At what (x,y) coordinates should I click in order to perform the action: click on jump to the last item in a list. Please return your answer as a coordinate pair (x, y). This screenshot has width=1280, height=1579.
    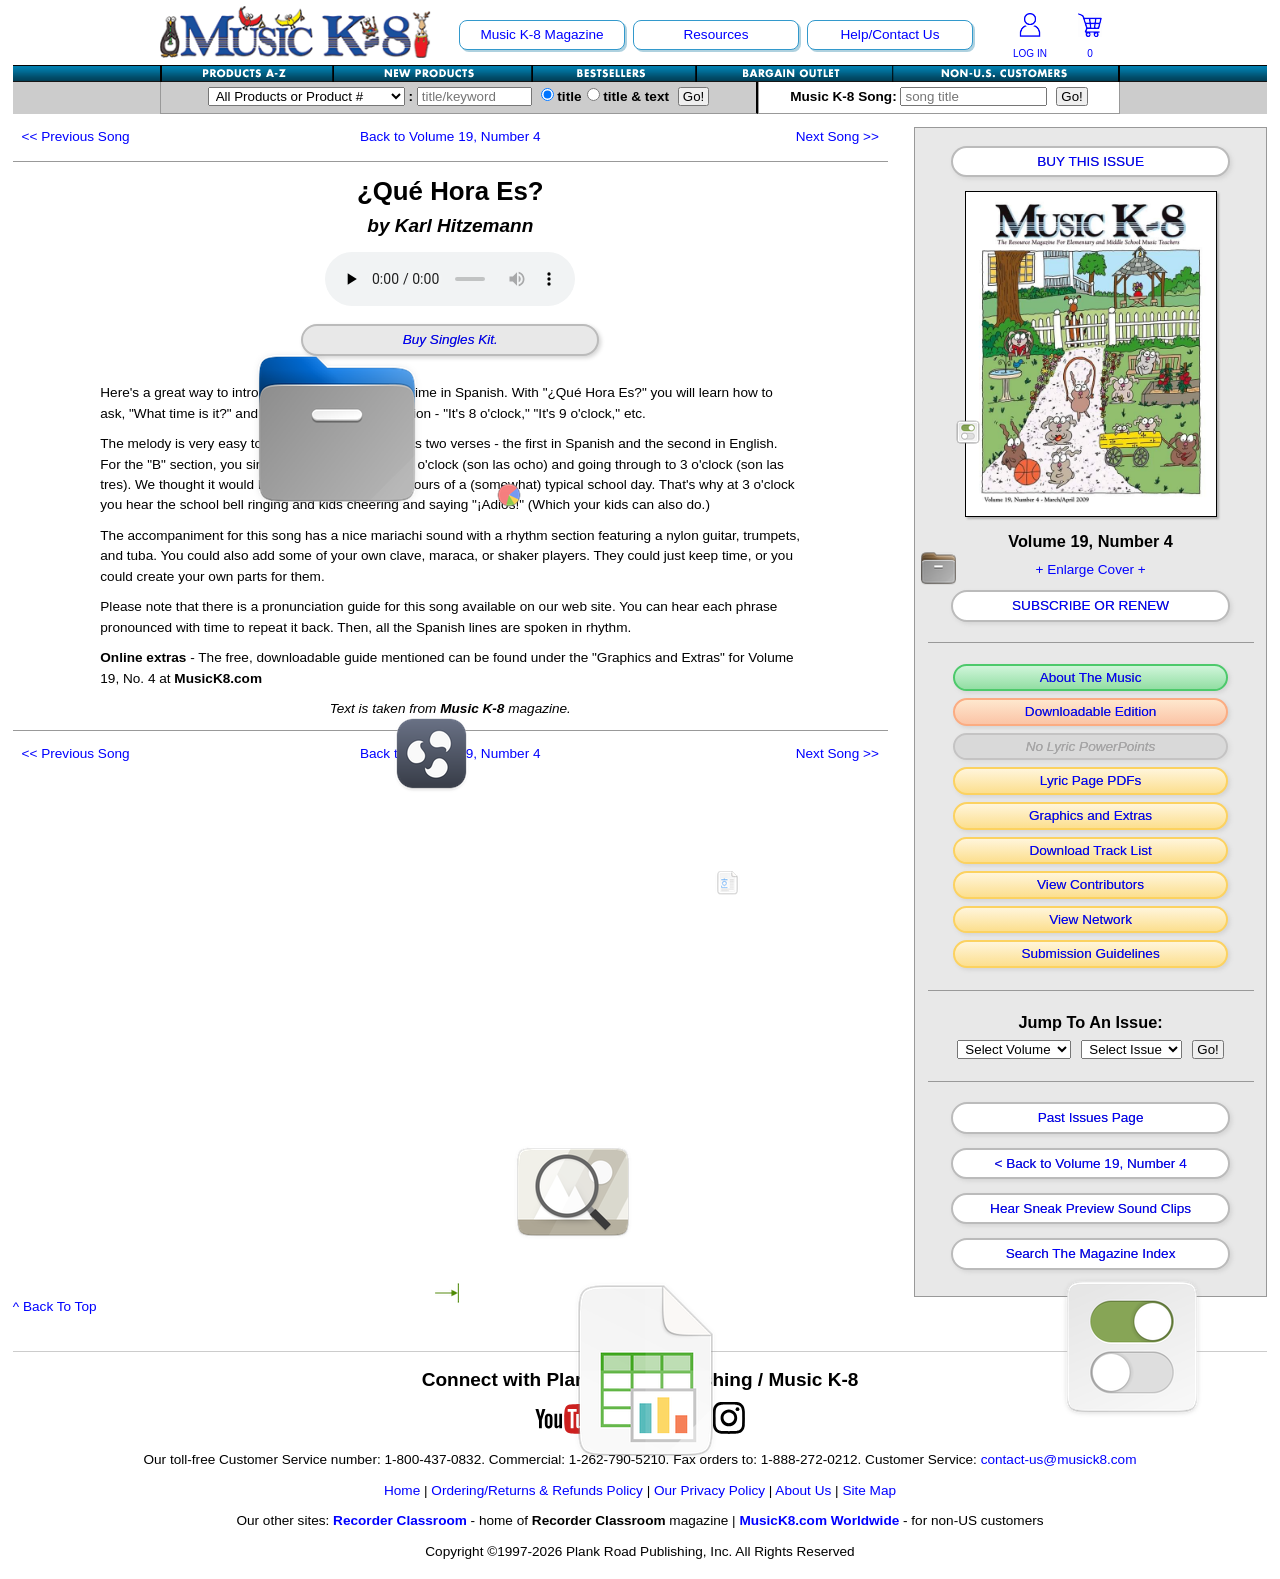
    Looking at the image, I should click on (447, 1293).